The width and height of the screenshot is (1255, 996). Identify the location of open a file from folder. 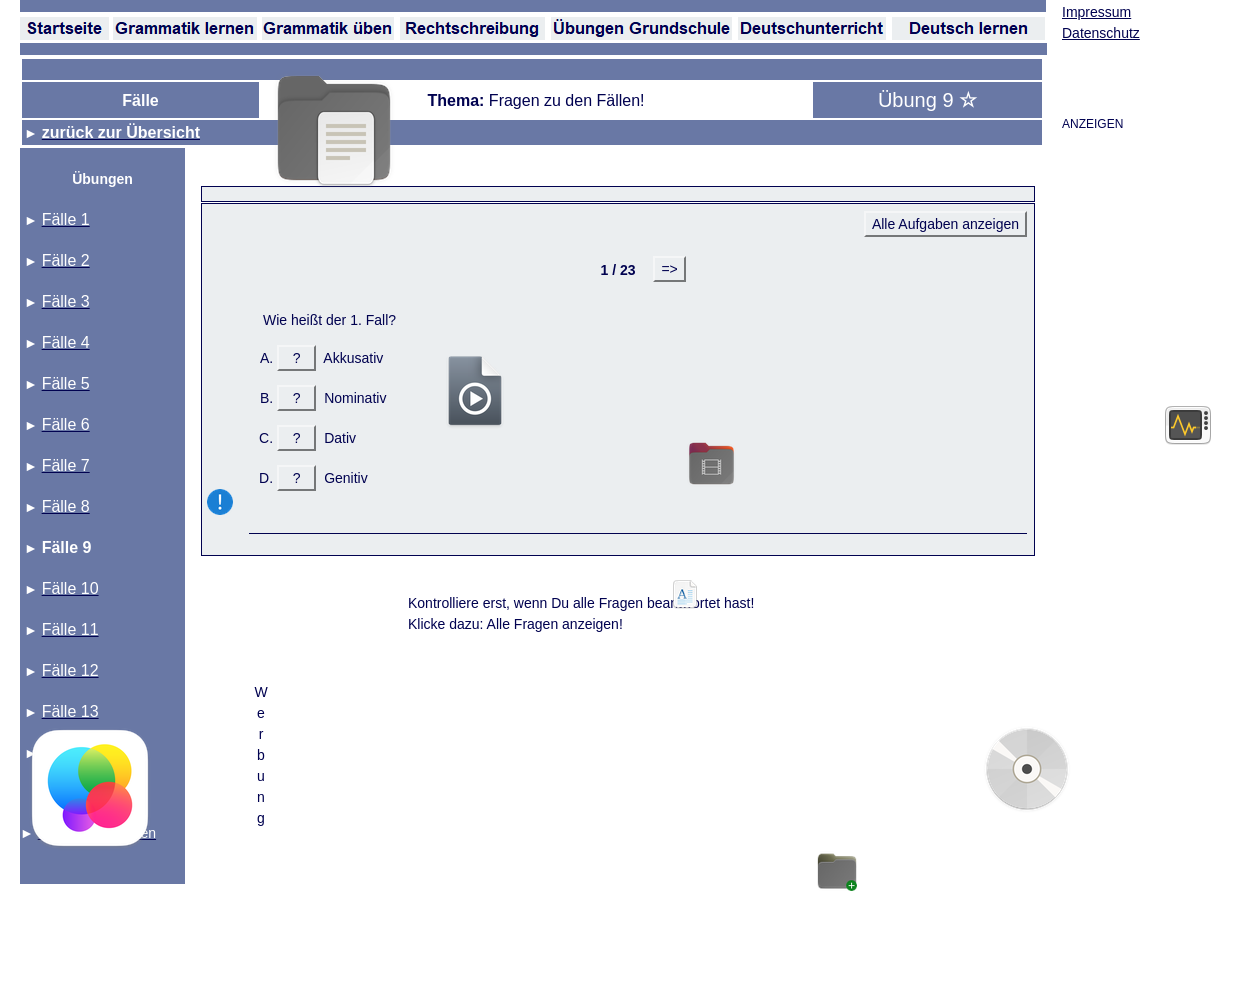
(334, 128).